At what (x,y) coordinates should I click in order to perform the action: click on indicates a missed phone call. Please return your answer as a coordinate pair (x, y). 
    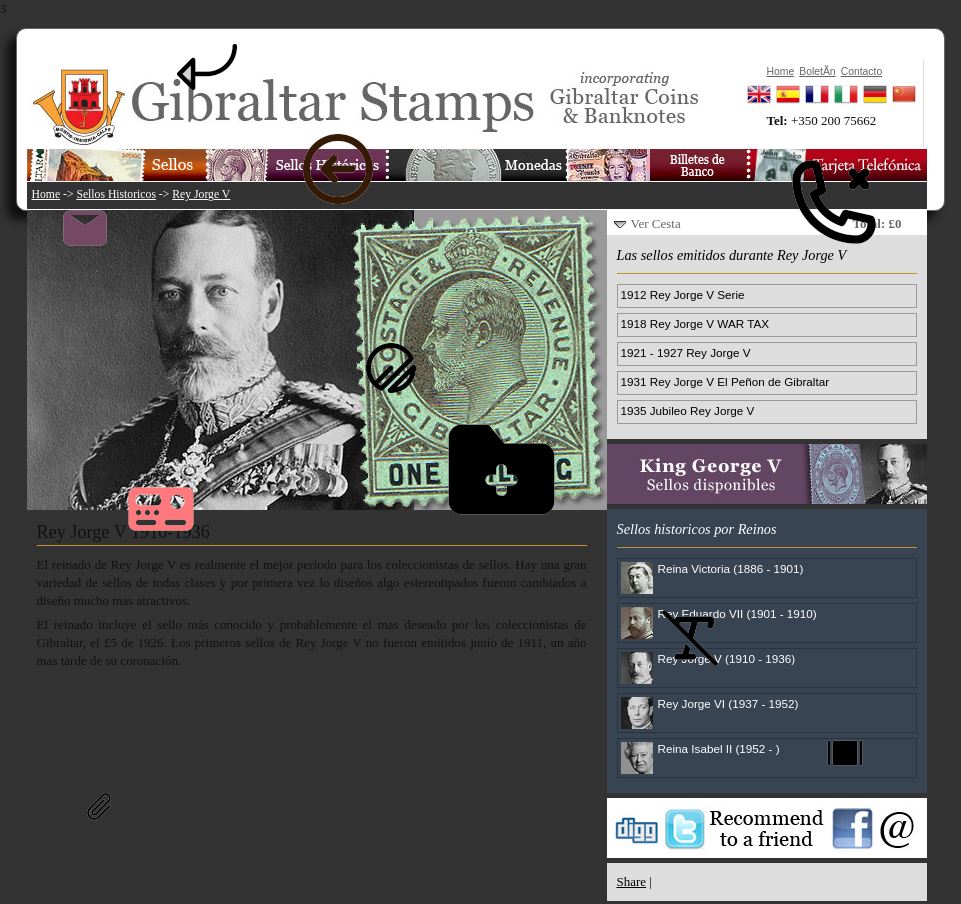
    Looking at the image, I should click on (834, 202).